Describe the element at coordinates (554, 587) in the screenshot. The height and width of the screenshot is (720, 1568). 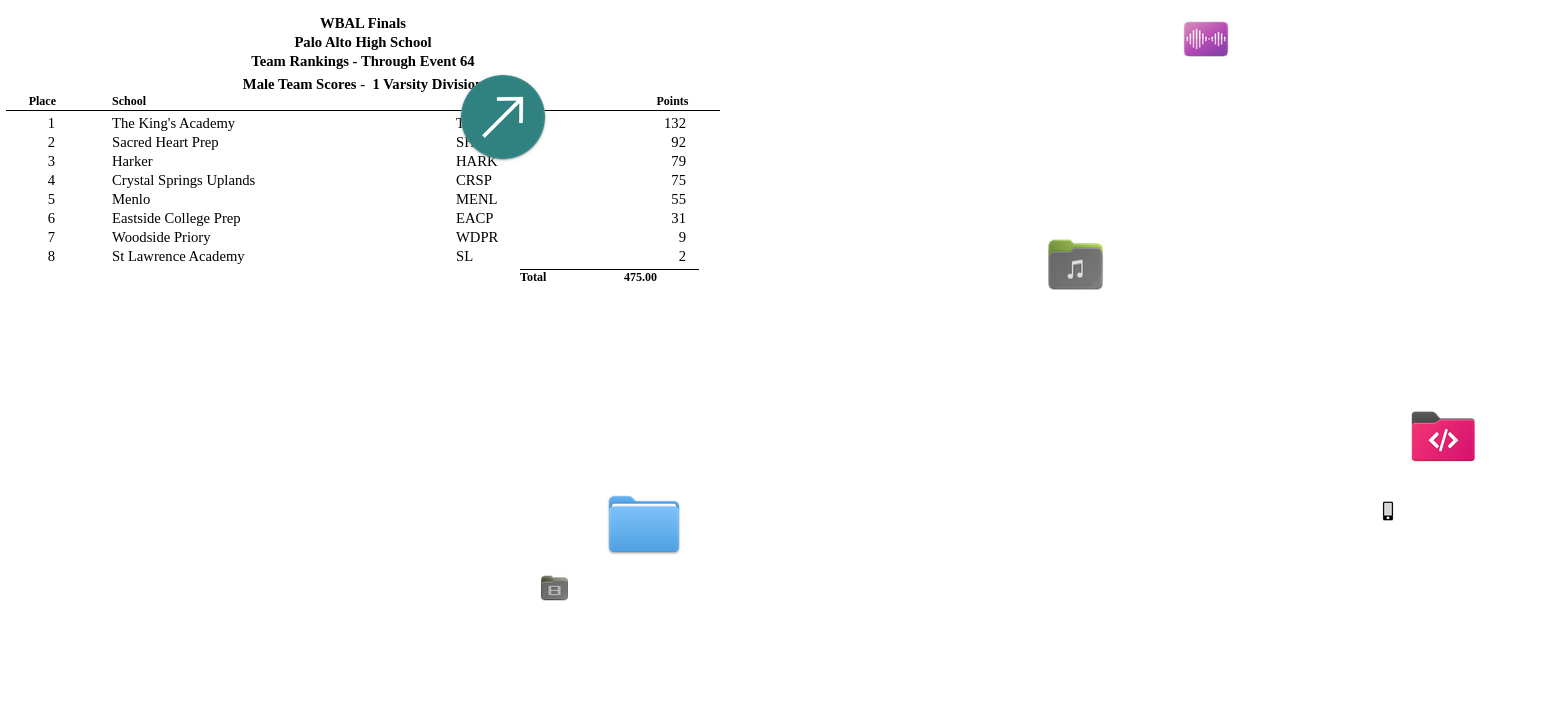
I see `open videos folder` at that location.